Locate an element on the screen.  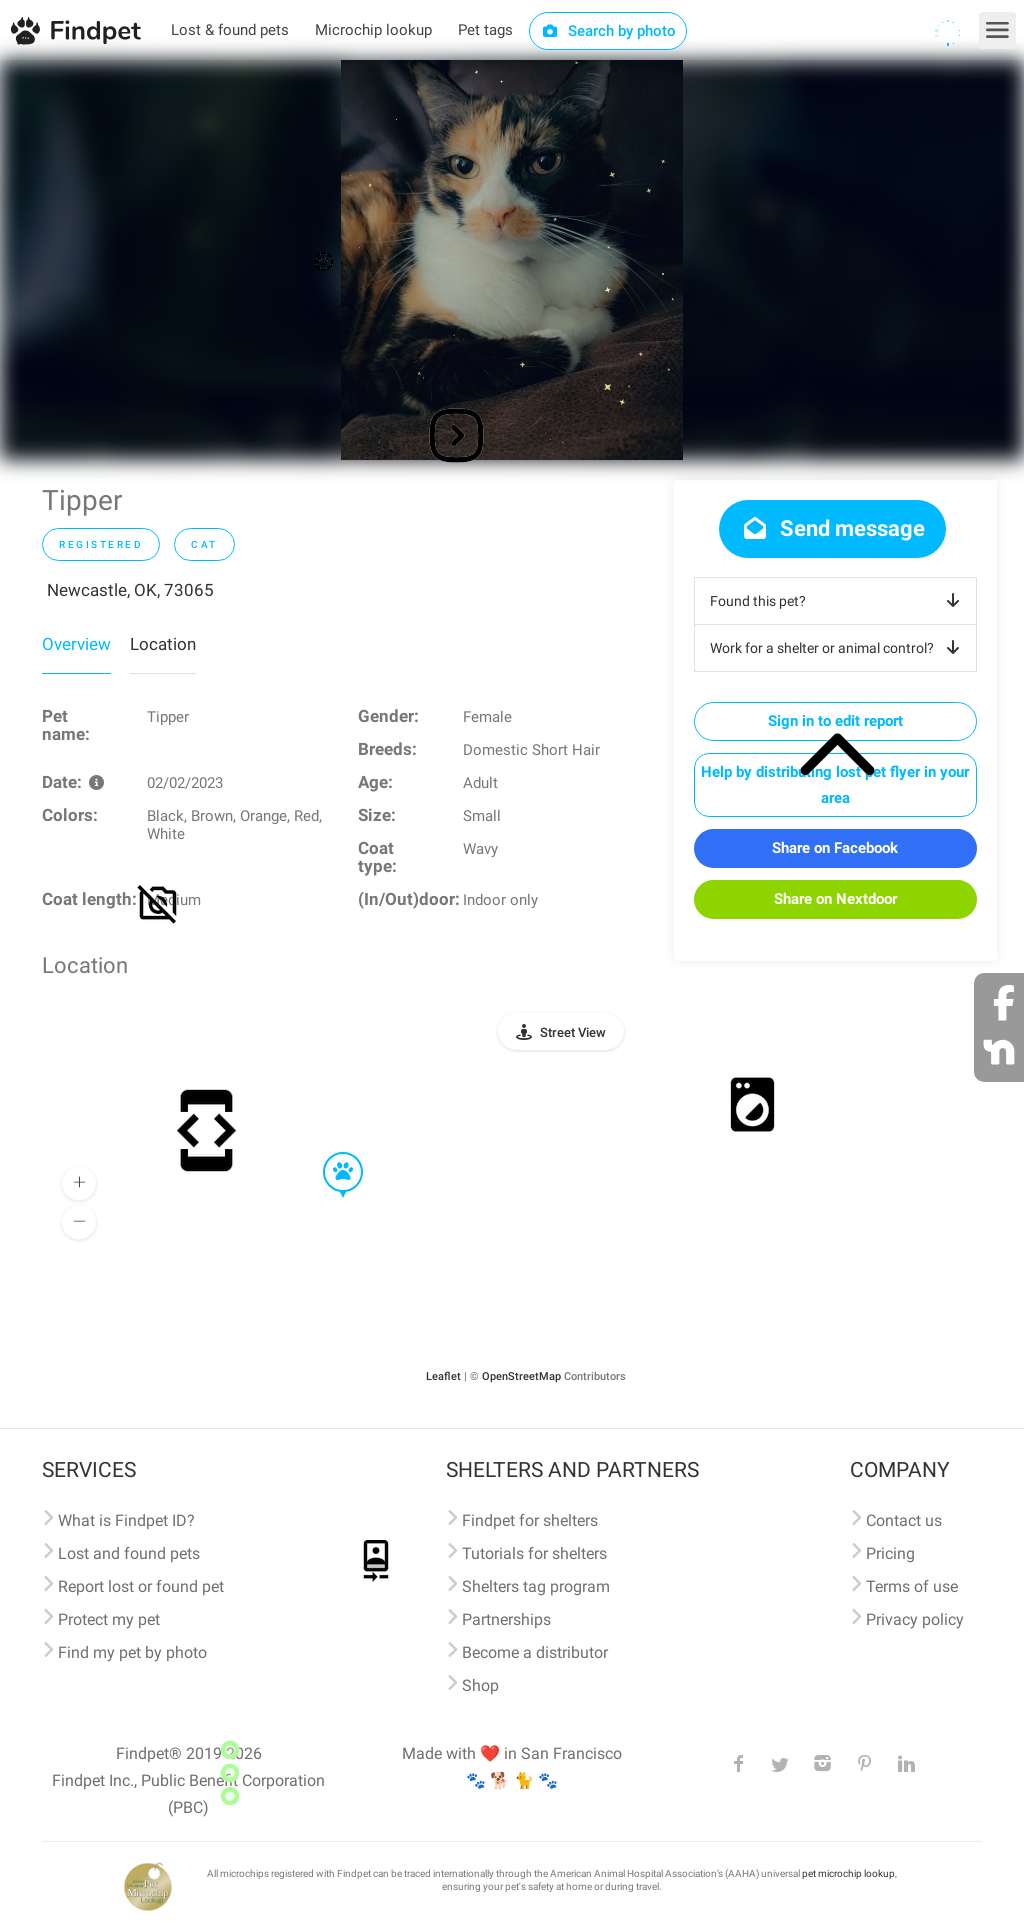
switch to front-facing camera is located at coordinates (376, 1561).